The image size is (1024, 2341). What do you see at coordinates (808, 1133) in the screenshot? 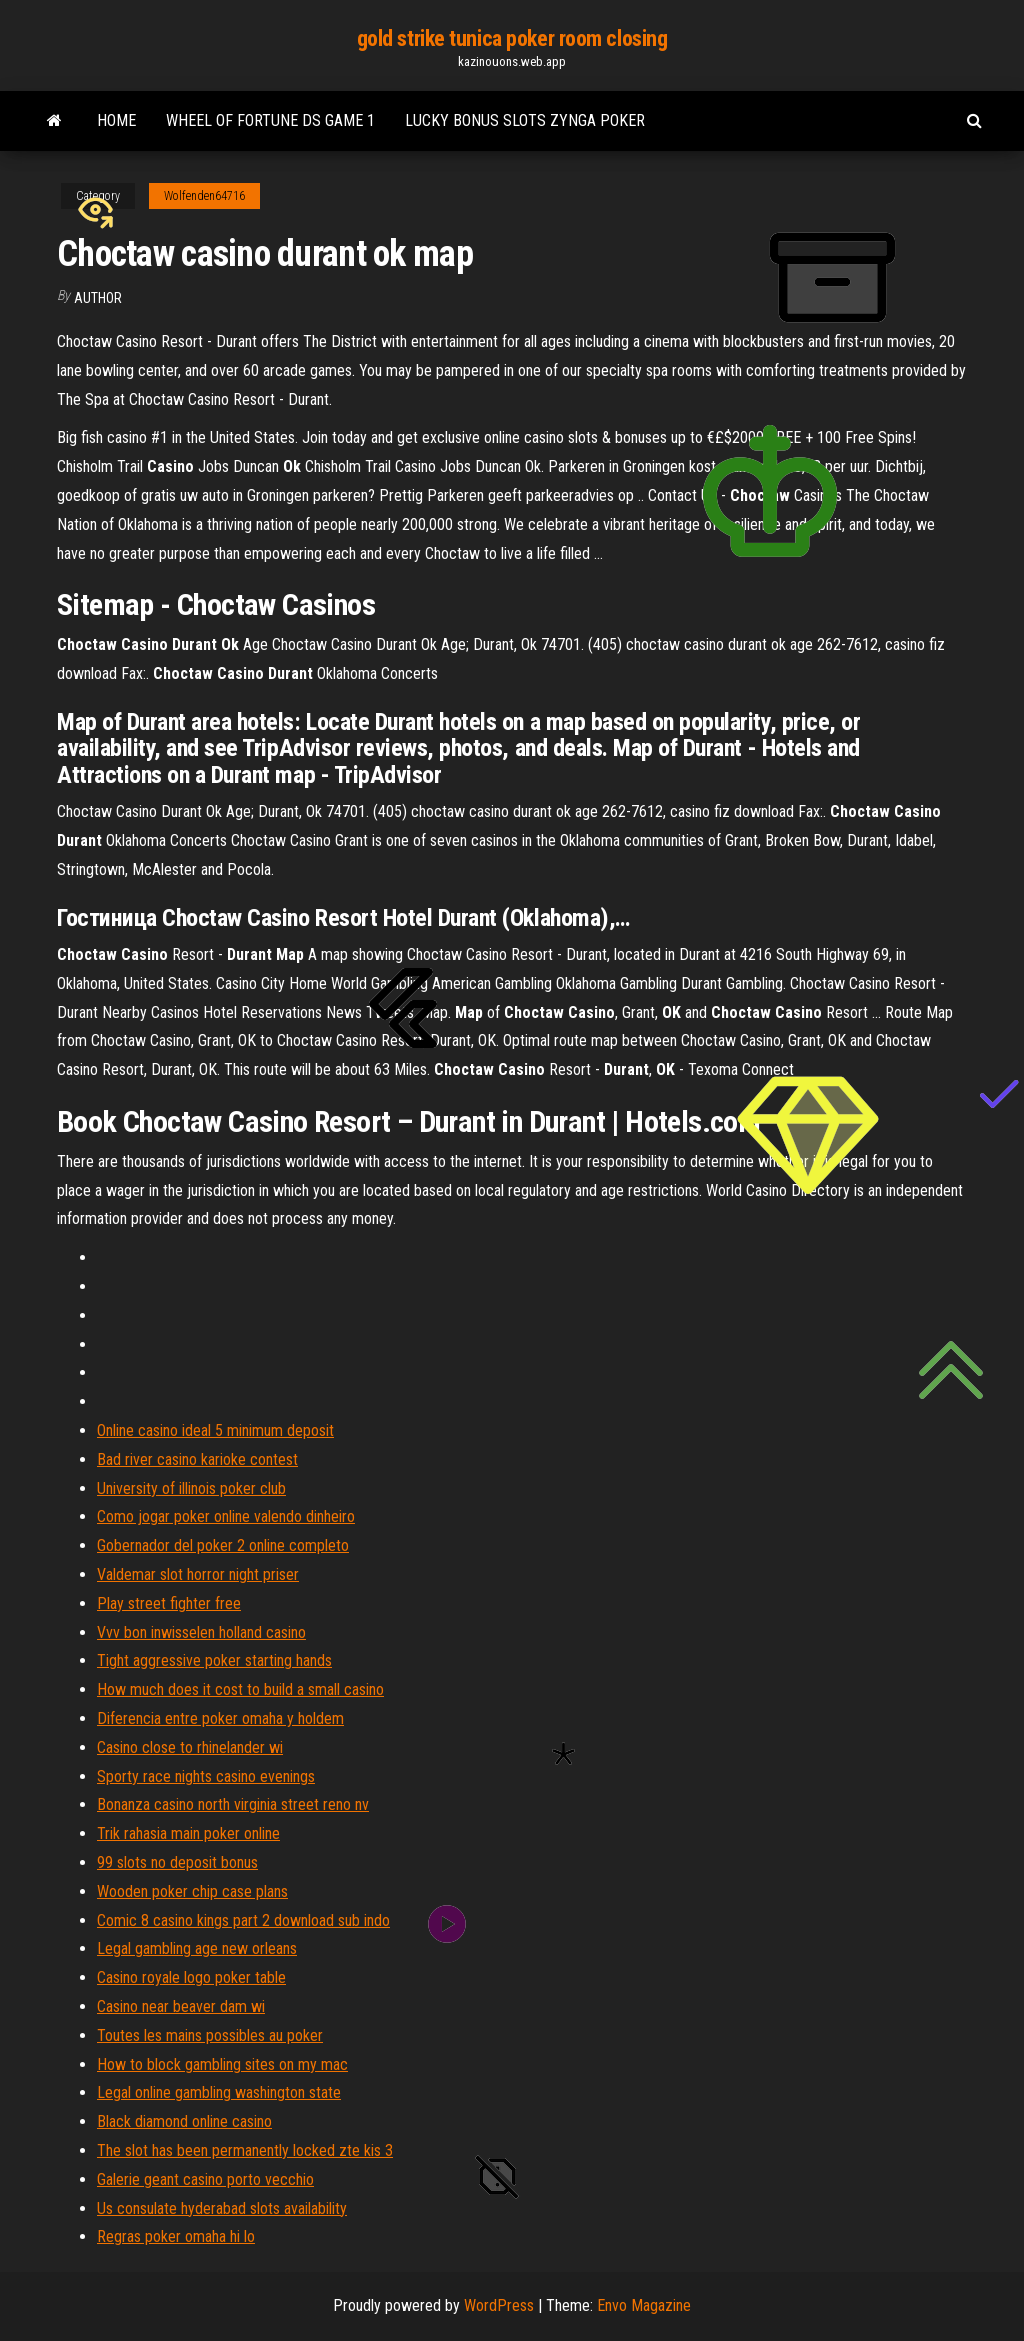
I see `open sketch app` at bounding box center [808, 1133].